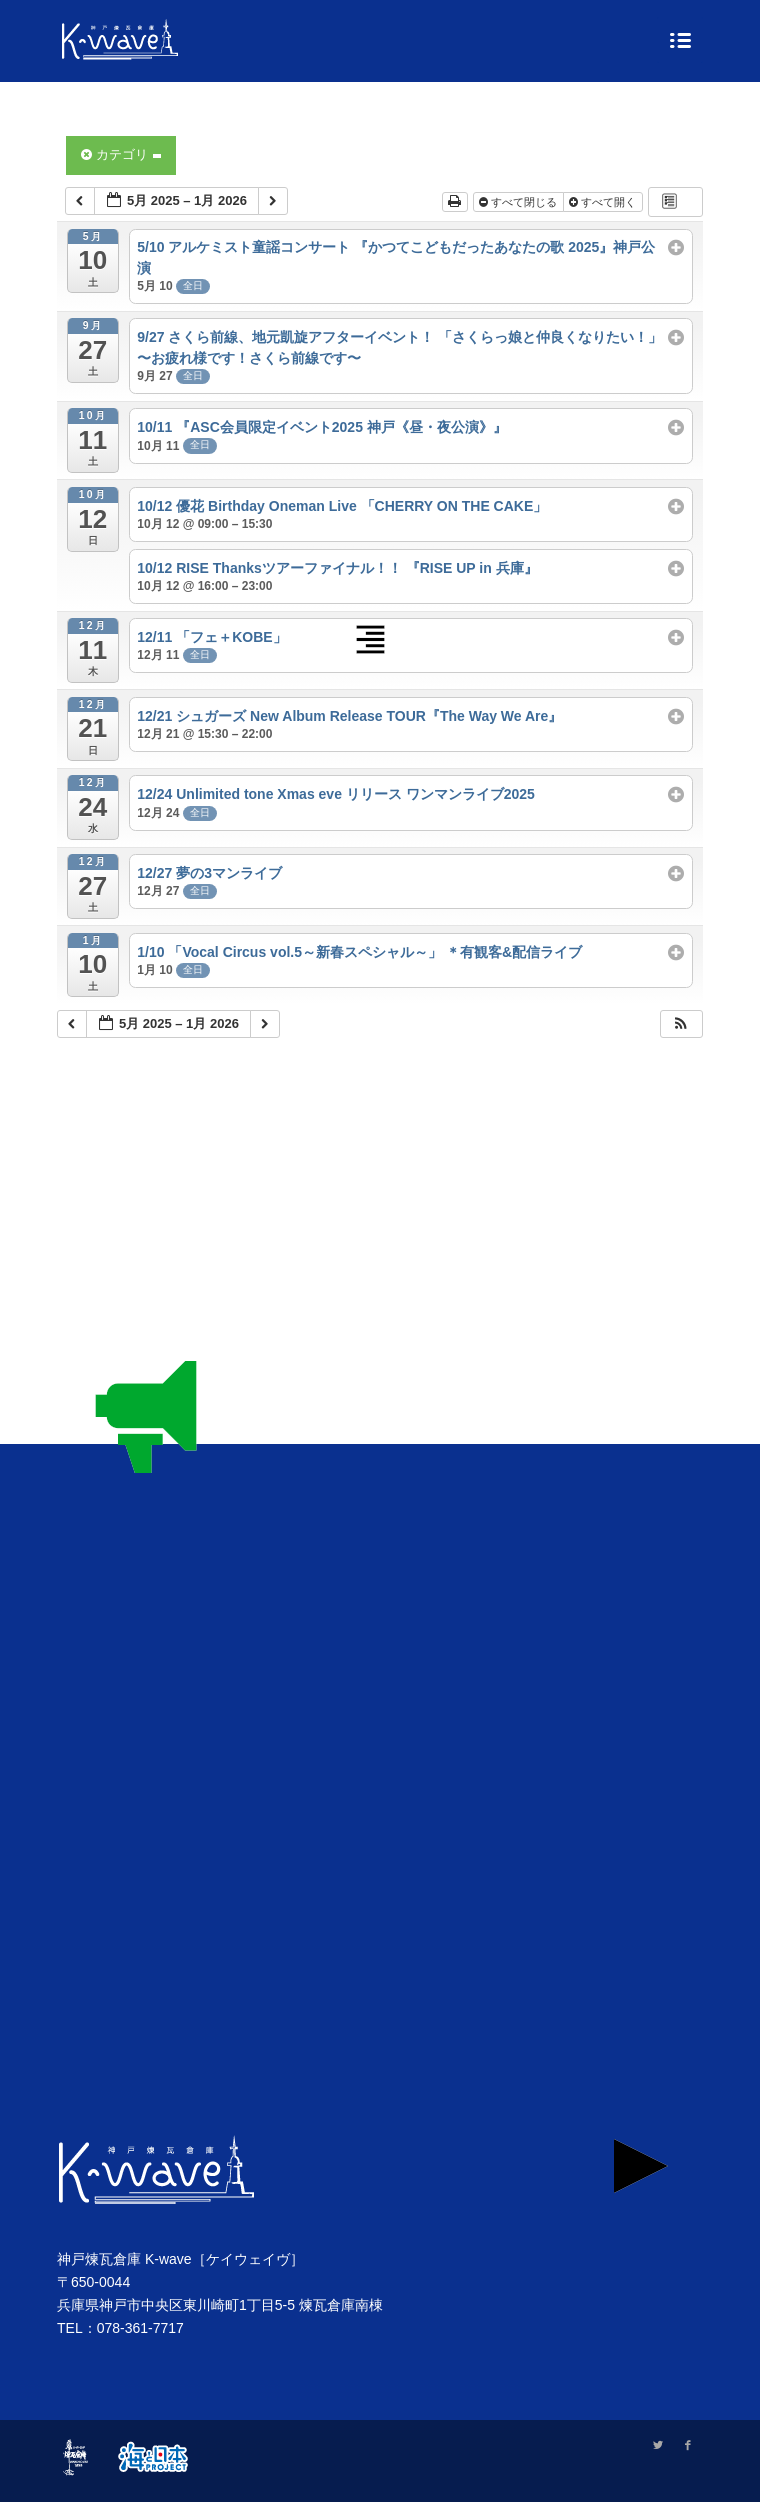  I want to click on make an announcement or broadcast, so click(146, 1417).